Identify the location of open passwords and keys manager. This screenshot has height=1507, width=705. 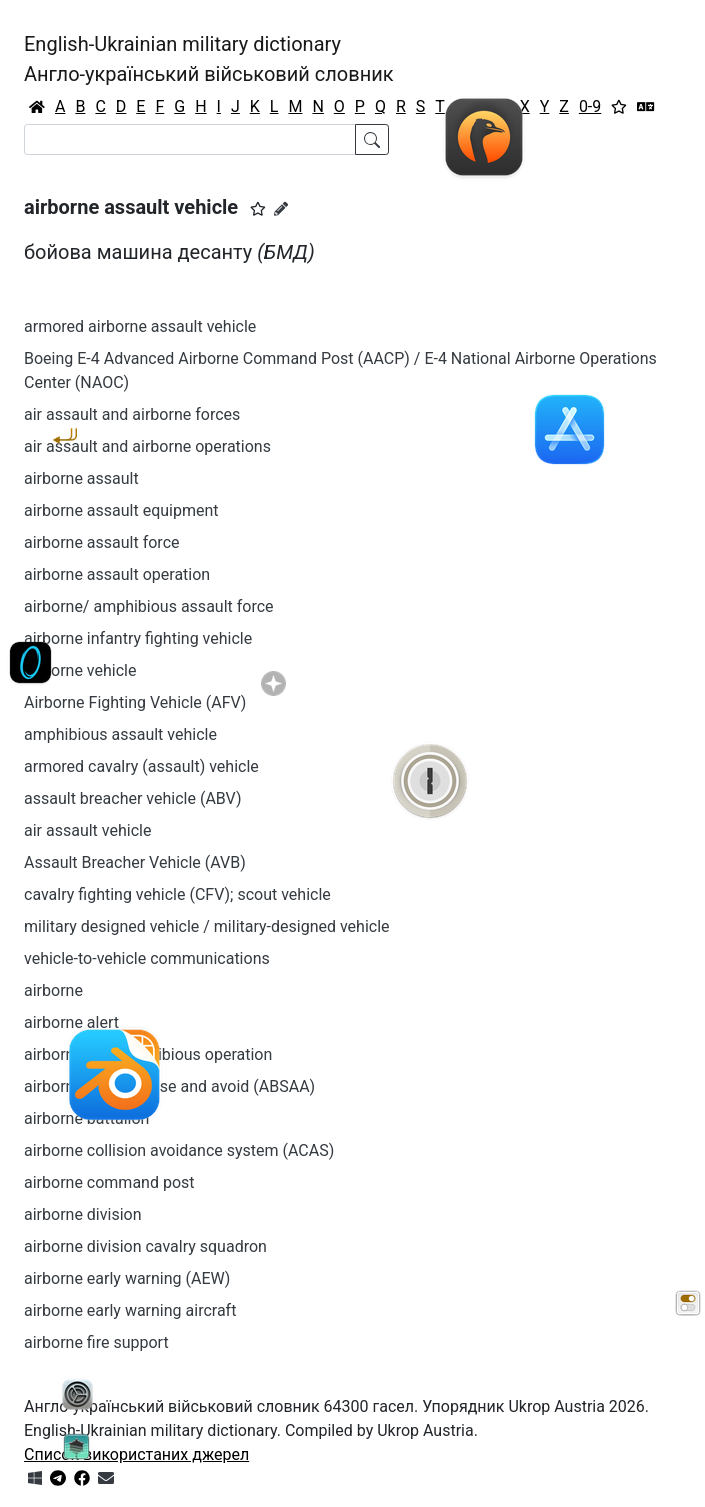
(430, 781).